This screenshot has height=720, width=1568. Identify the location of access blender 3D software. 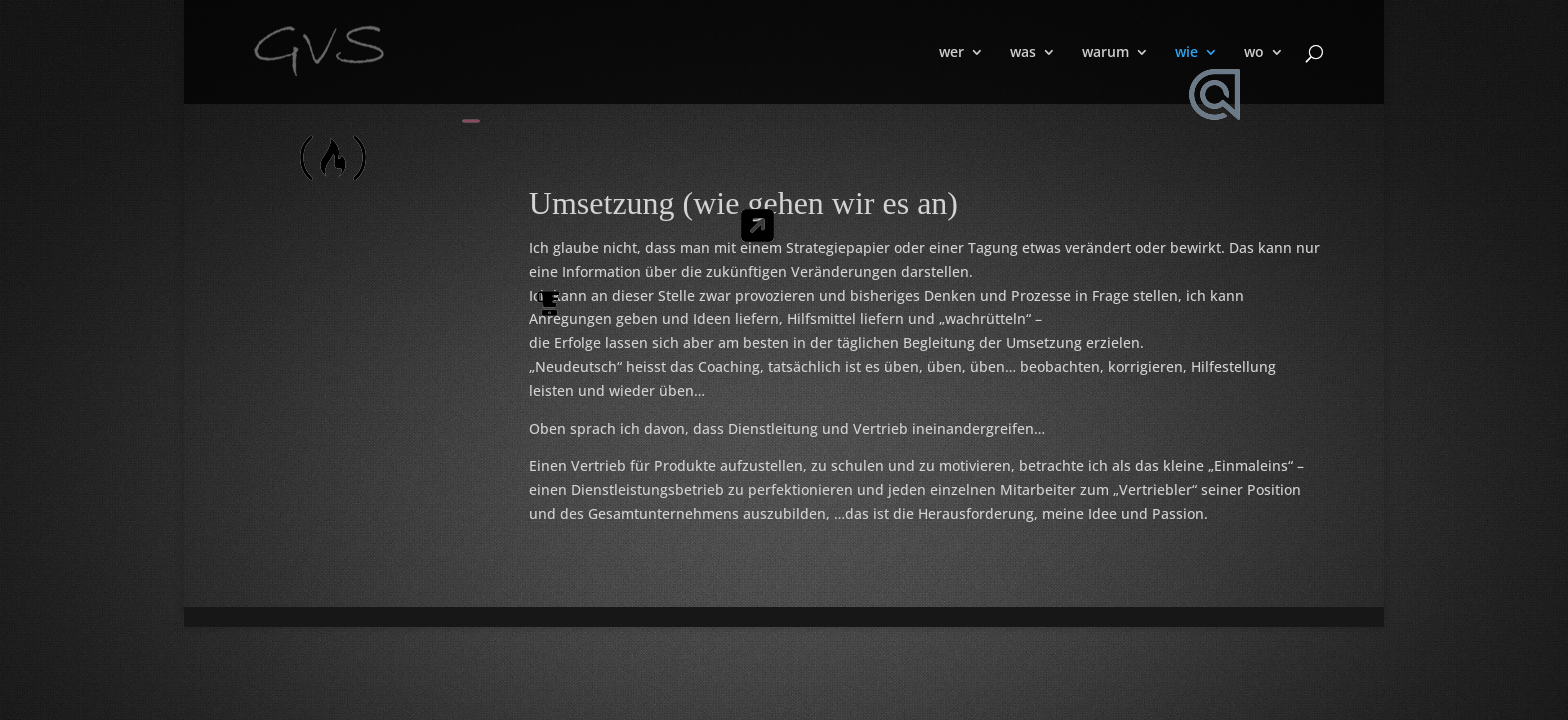
(549, 303).